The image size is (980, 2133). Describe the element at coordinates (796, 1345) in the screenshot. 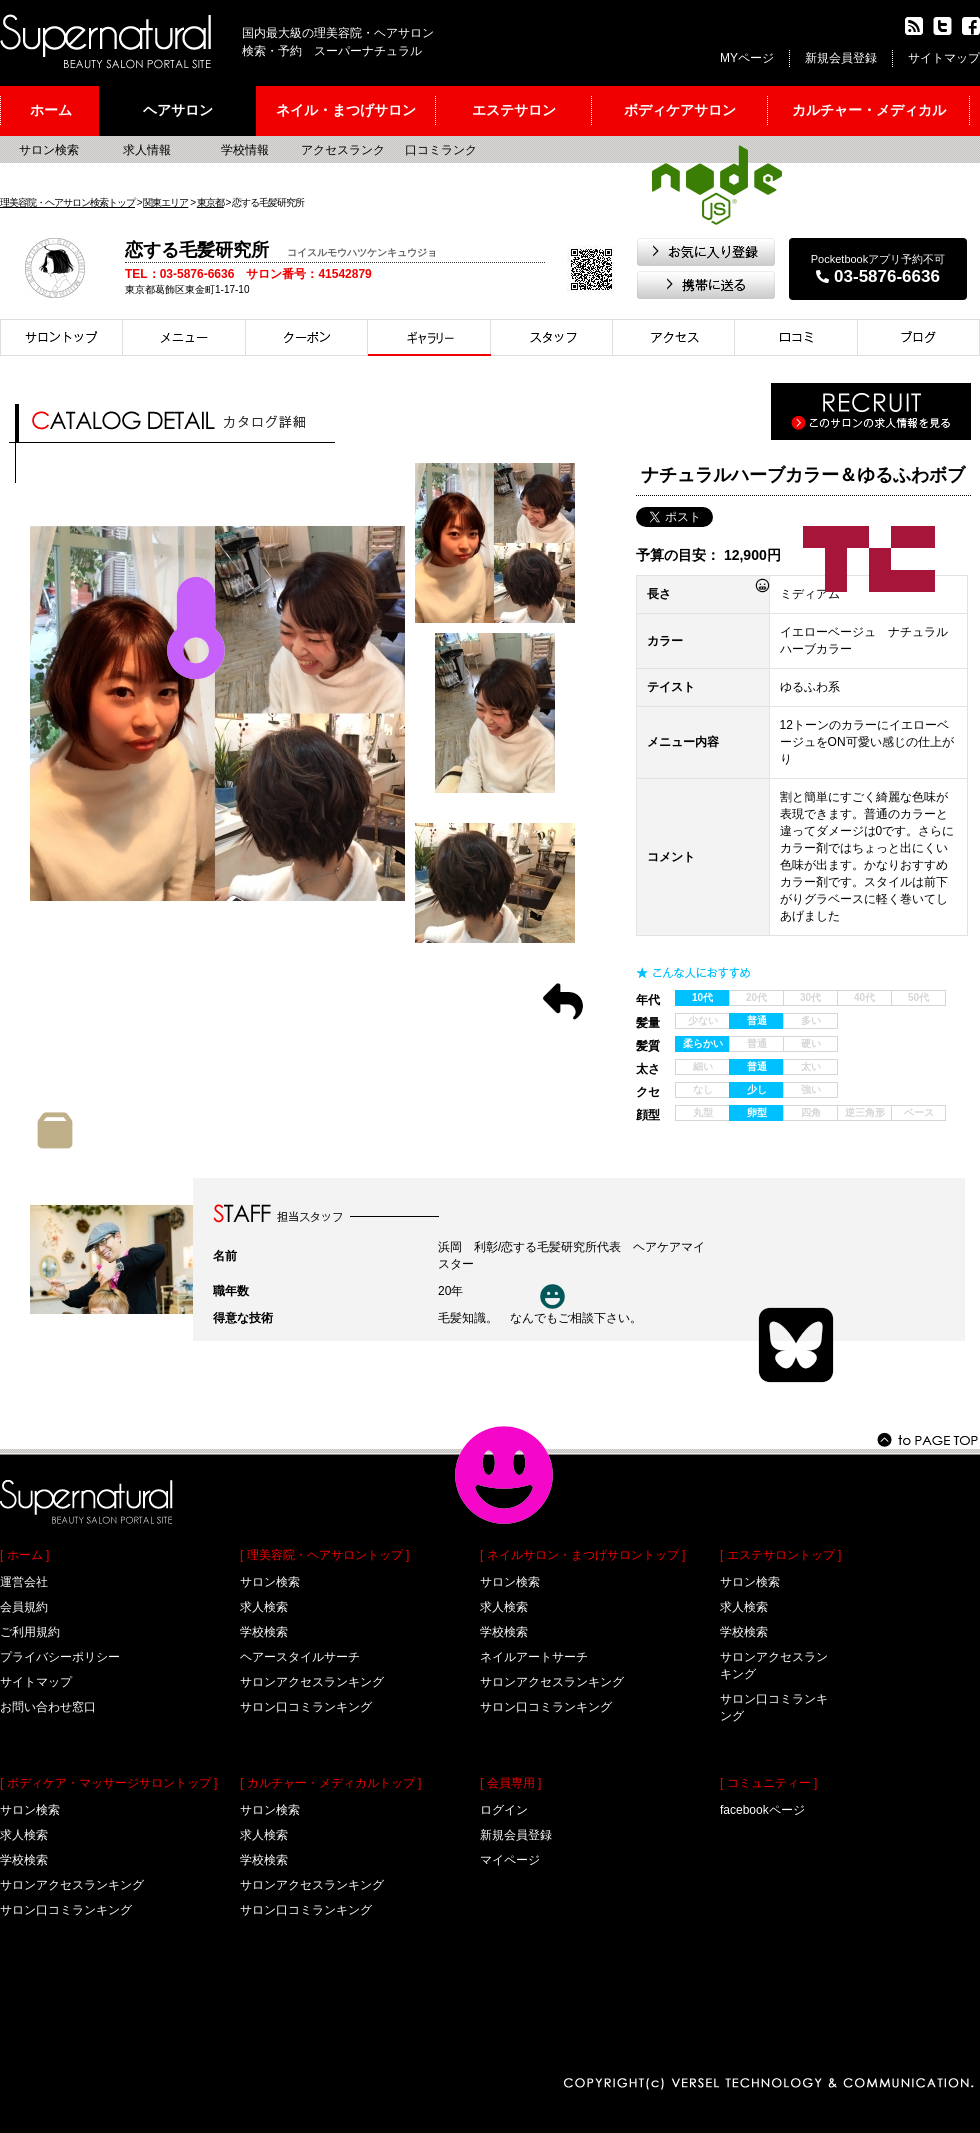

I see `open Bluesky social media app` at that location.